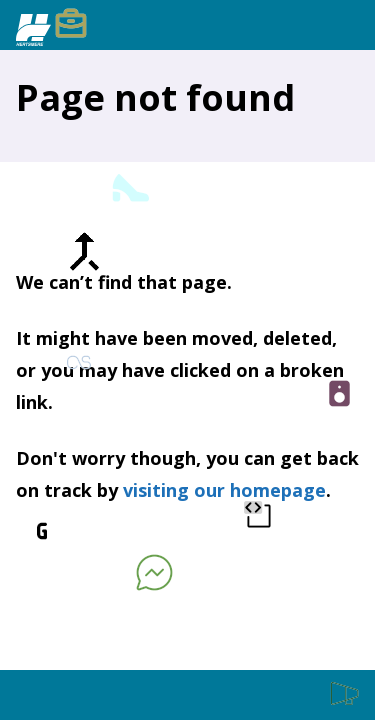  I want to click on connect to last.fm account, so click(79, 362).